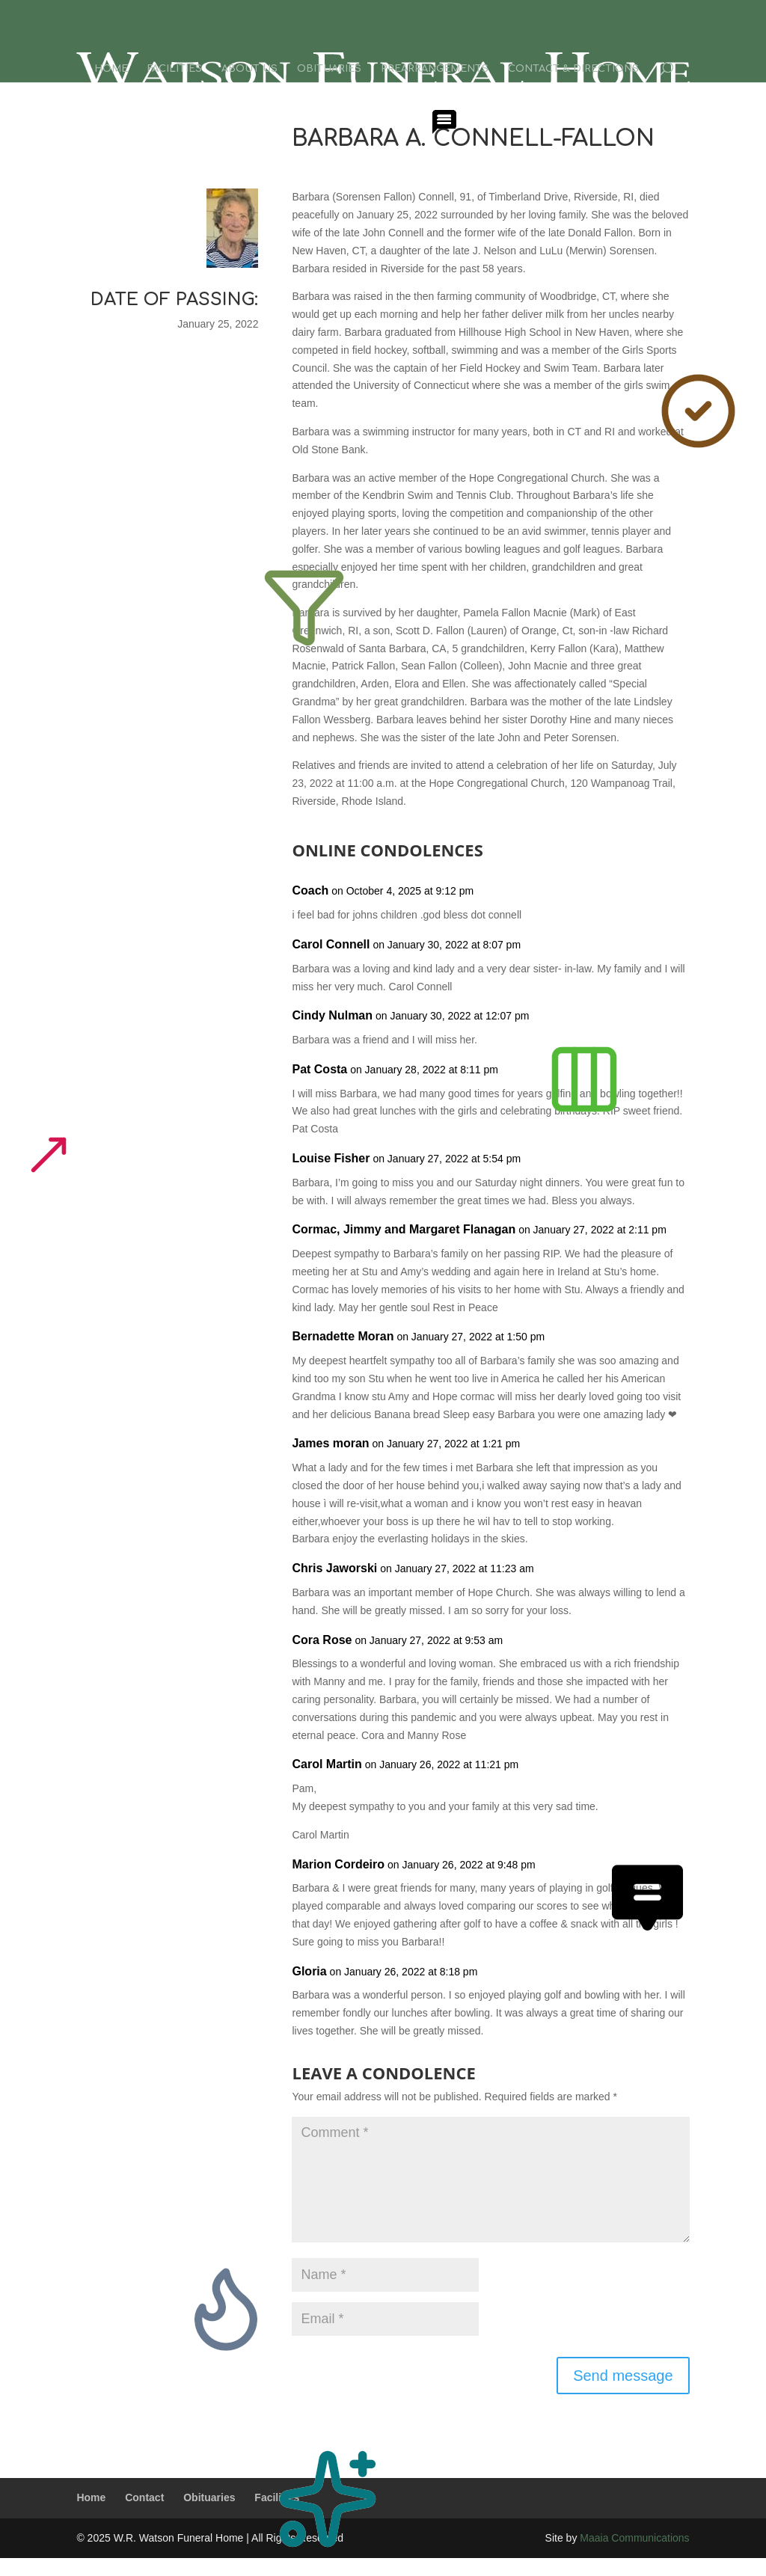  I want to click on access AI-powered or smart features, so click(328, 2499).